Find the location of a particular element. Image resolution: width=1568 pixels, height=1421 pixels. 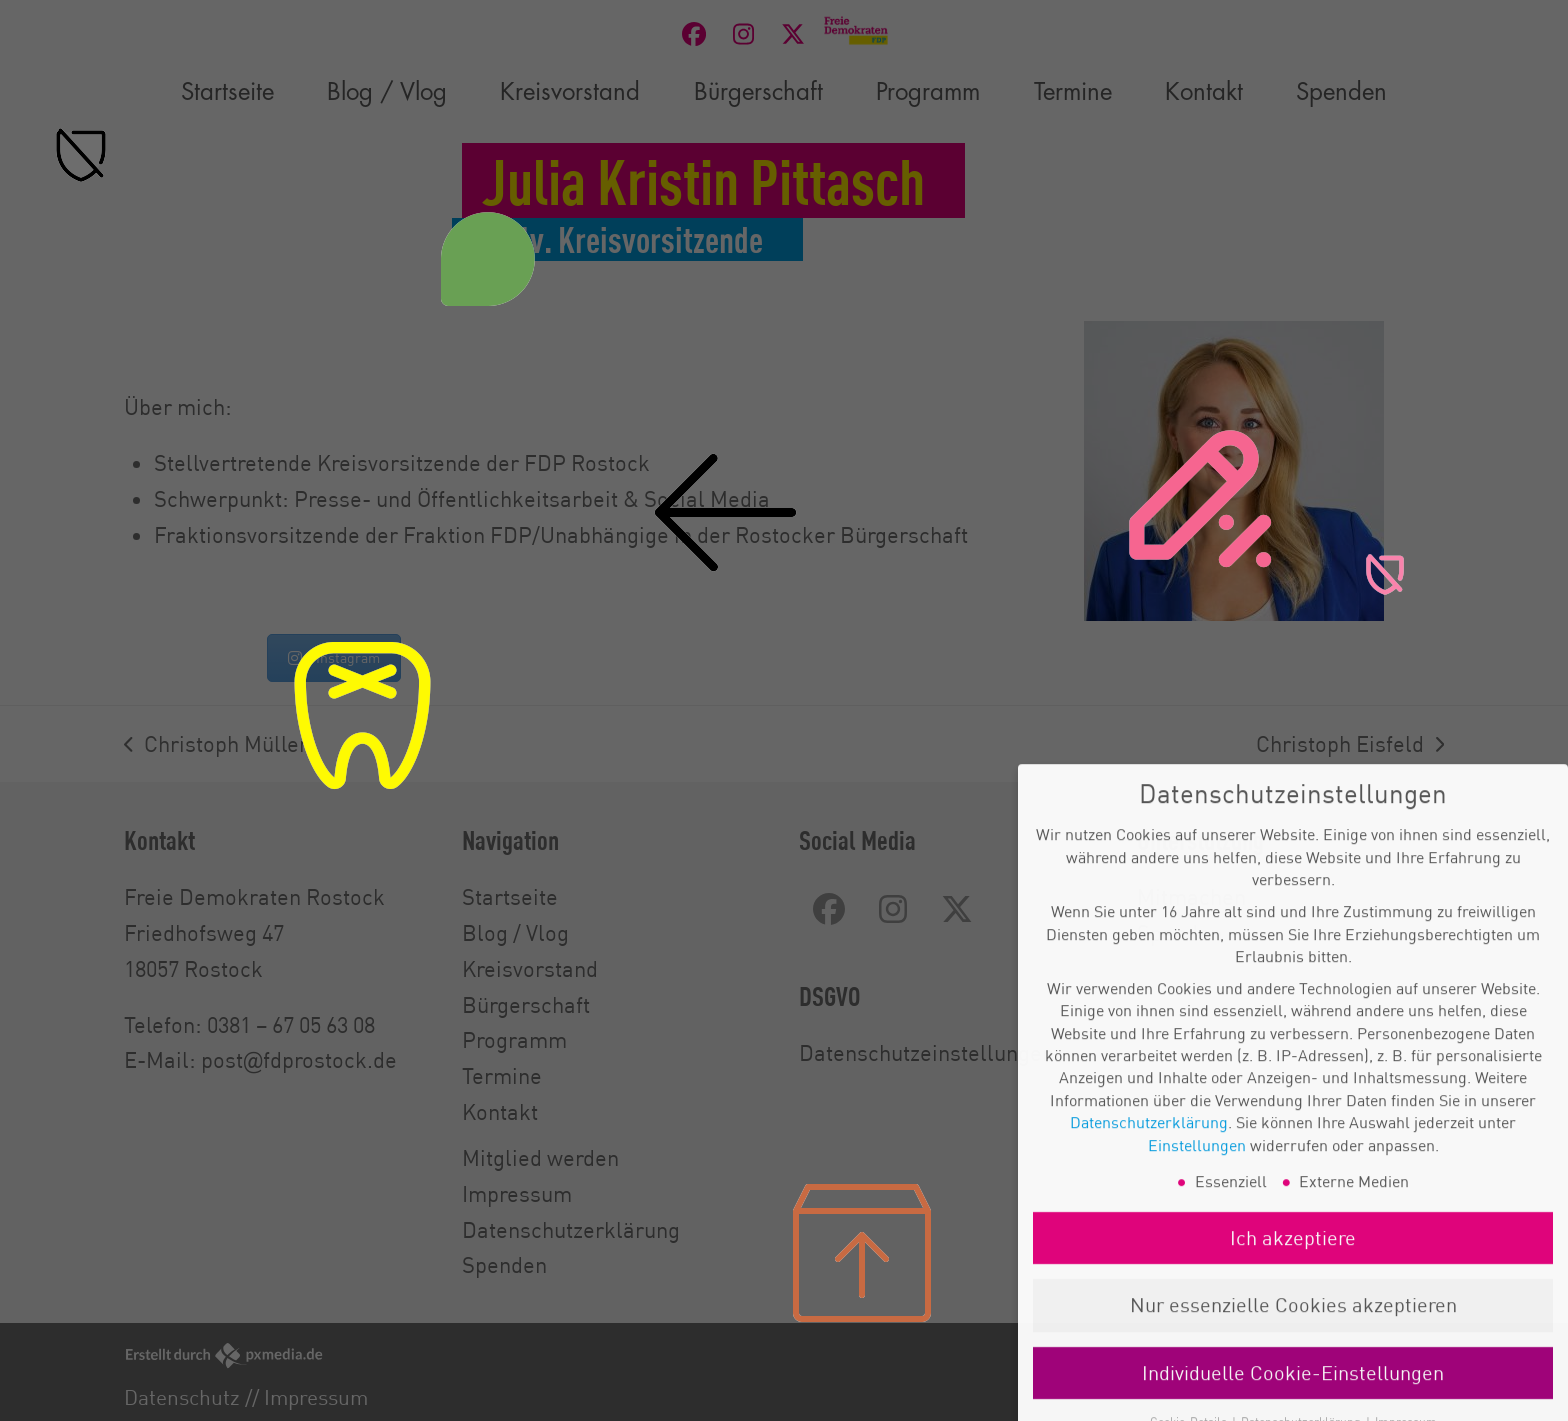

edit or apply a discount code is located at coordinates (1196, 492).